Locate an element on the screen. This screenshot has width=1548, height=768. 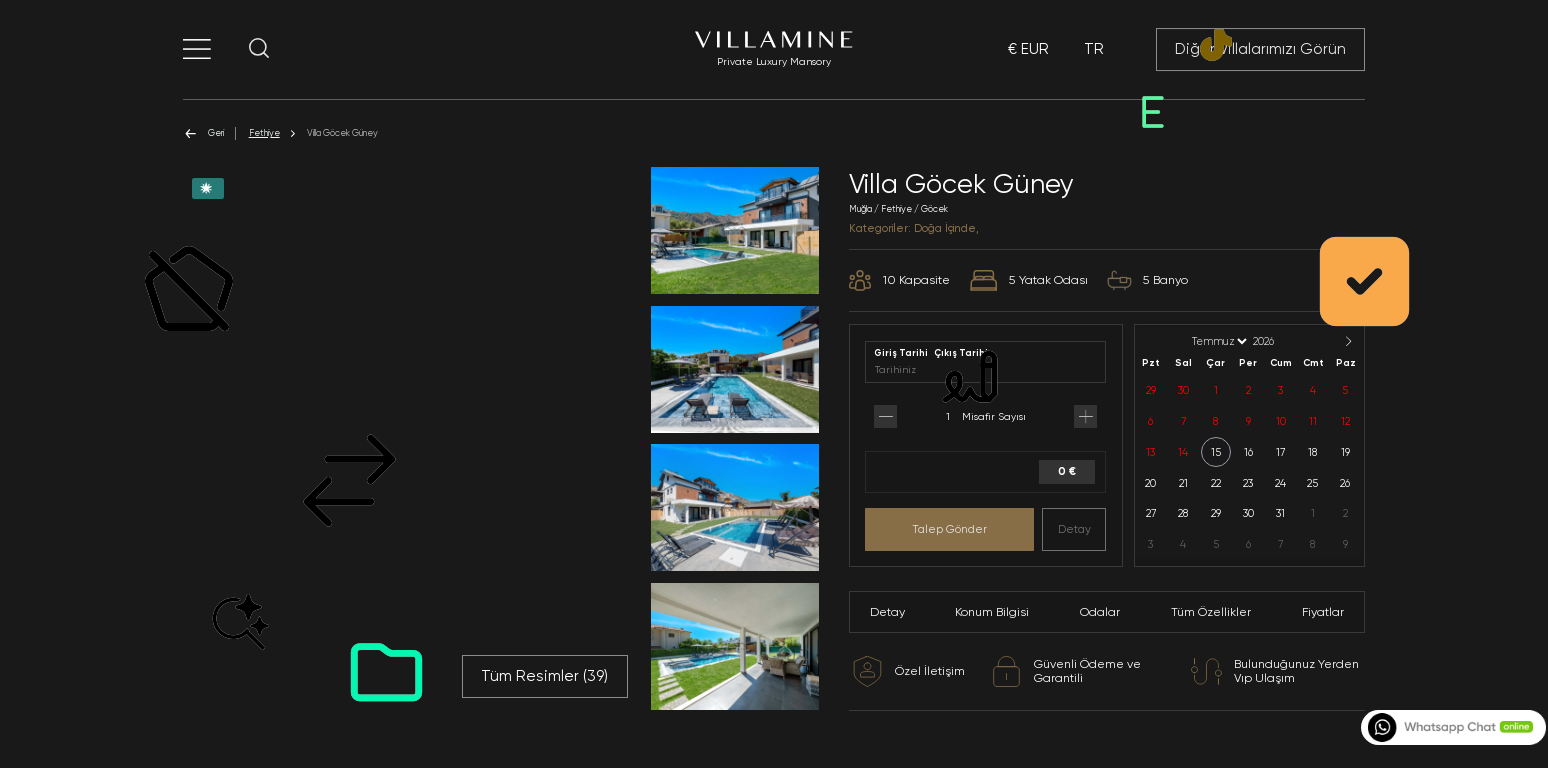
indicates pentagon shape is disabled or unavailable is located at coordinates (189, 291).